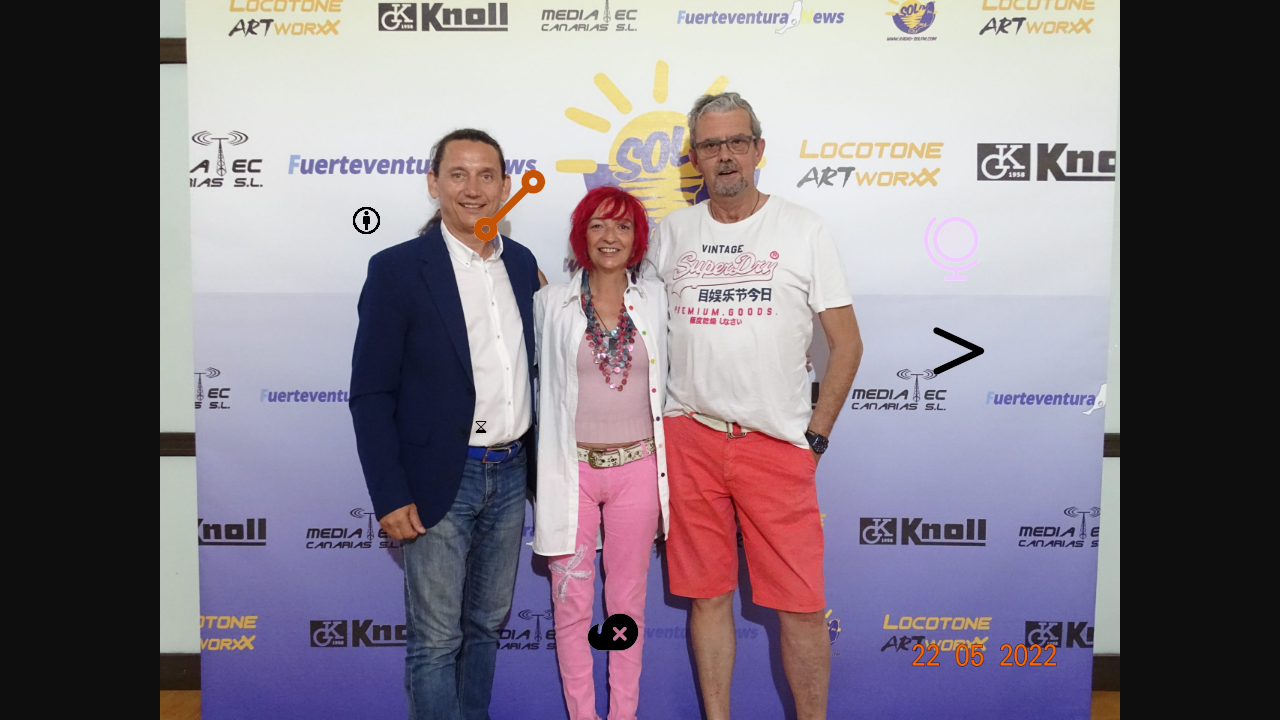 This screenshot has width=1280, height=720. What do you see at coordinates (957, 351) in the screenshot?
I see `navigate to the next item or page` at bounding box center [957, 351].